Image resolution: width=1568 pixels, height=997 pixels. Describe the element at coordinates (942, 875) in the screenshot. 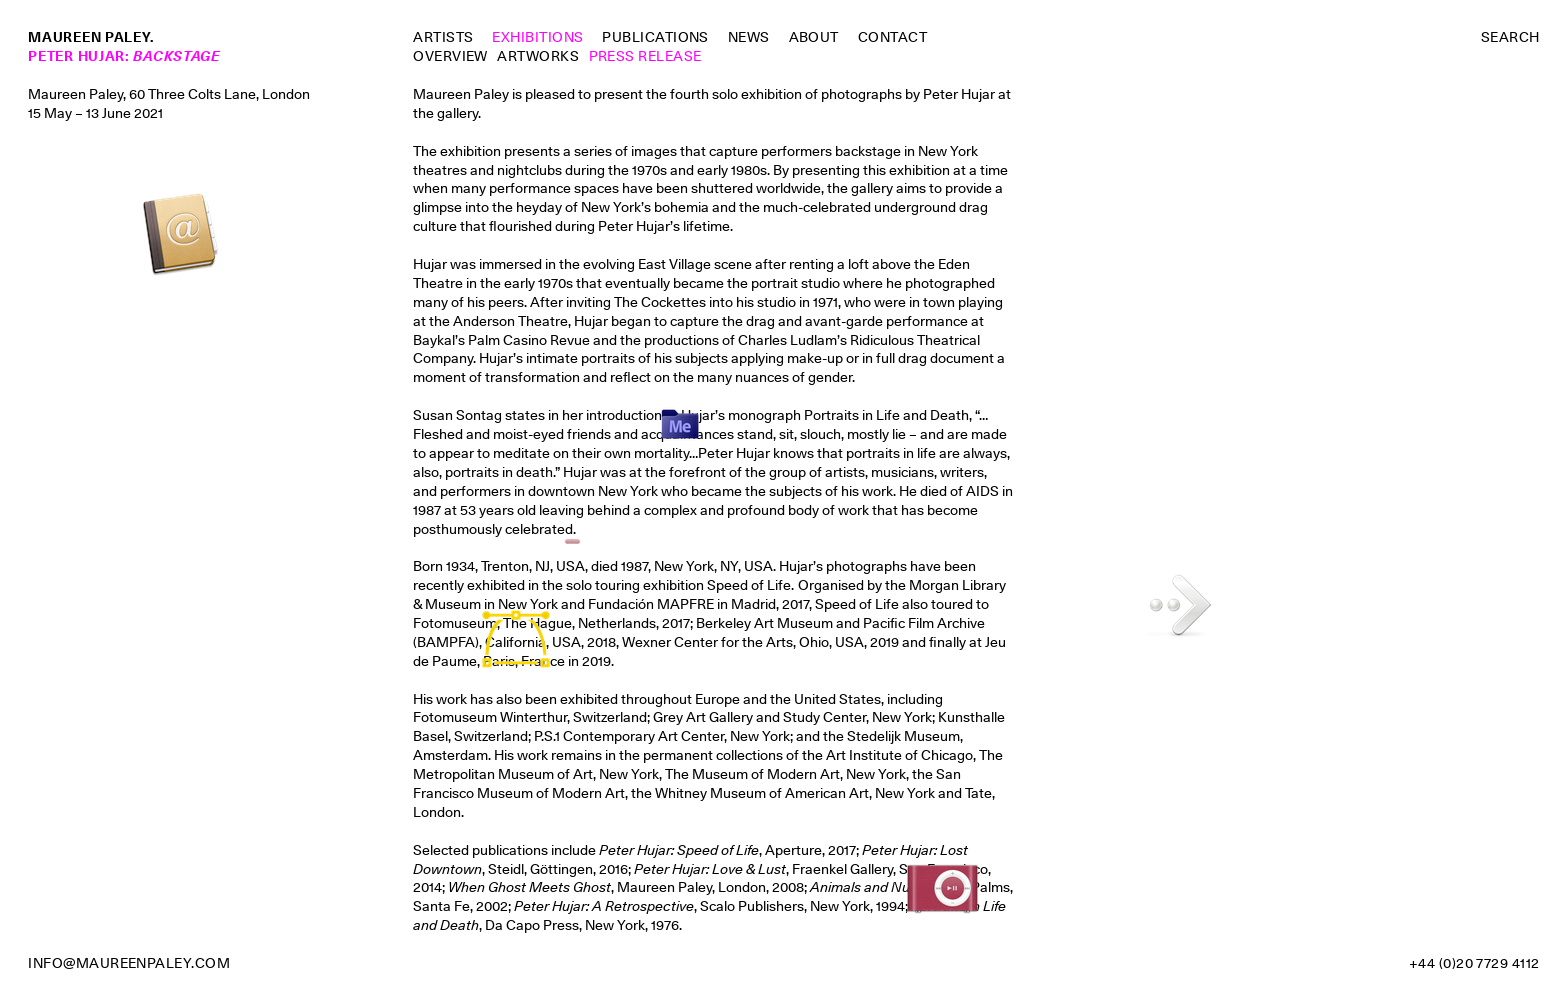

I see `indicates a connected iPod shuffle device` at that location.